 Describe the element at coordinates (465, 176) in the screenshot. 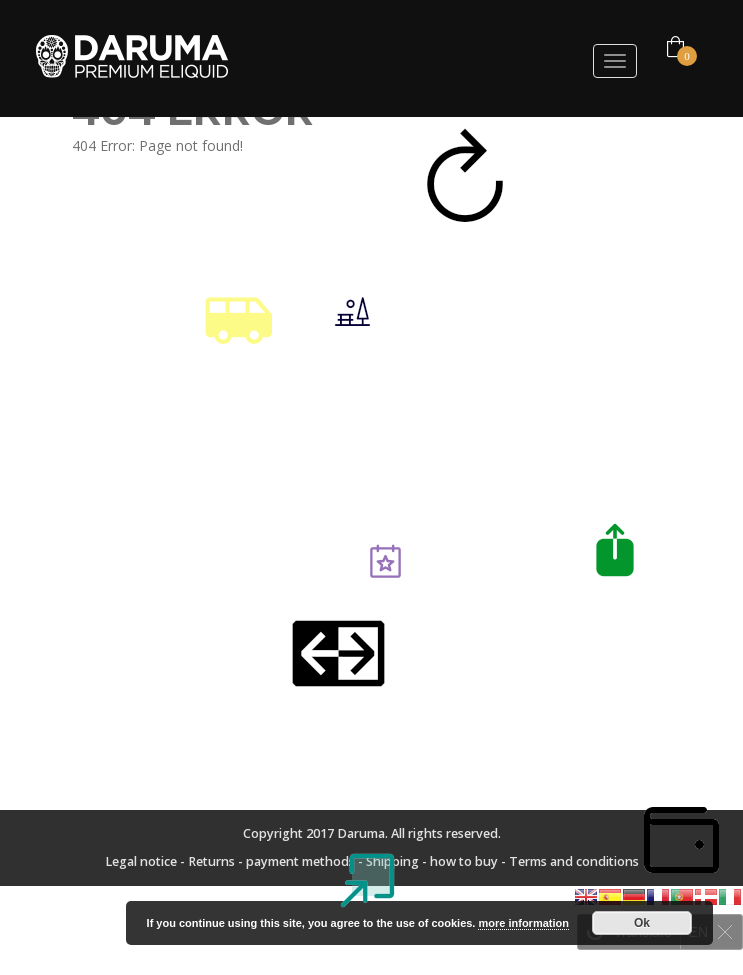

I see `refresh the current page or content` at that location.